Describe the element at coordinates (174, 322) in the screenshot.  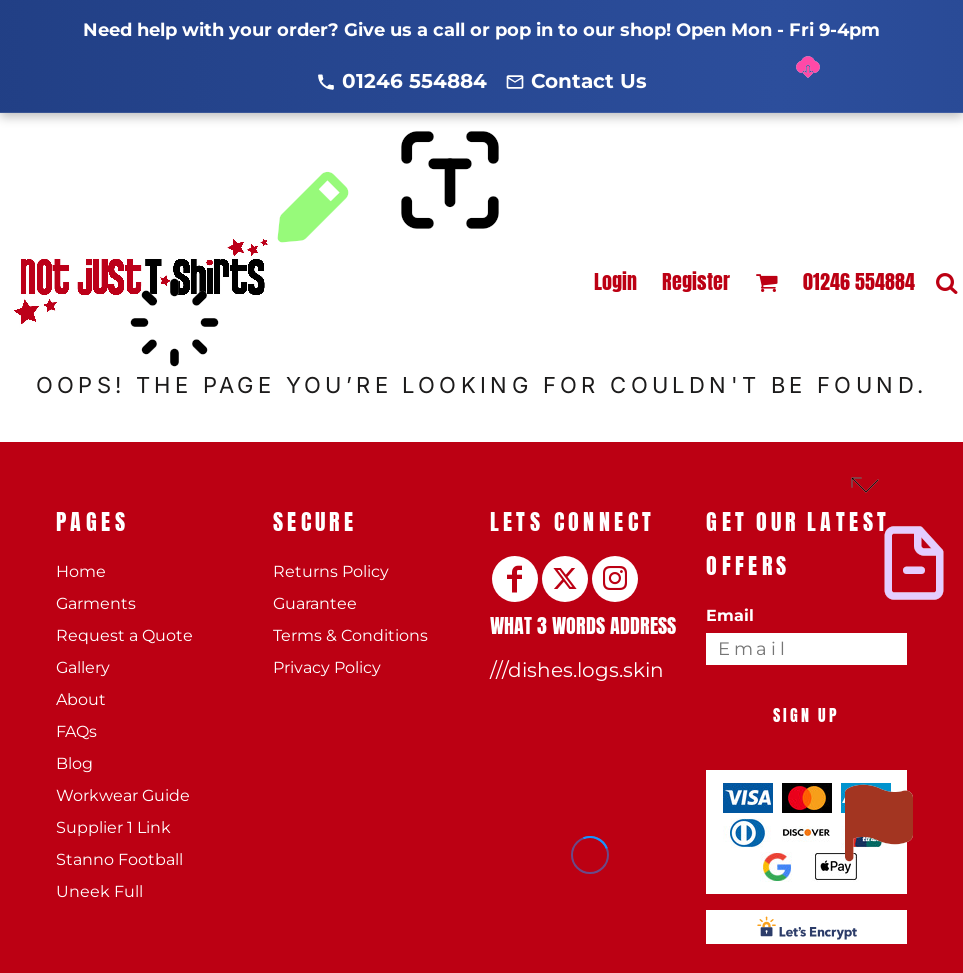
I see `loading content in progress` at that location.